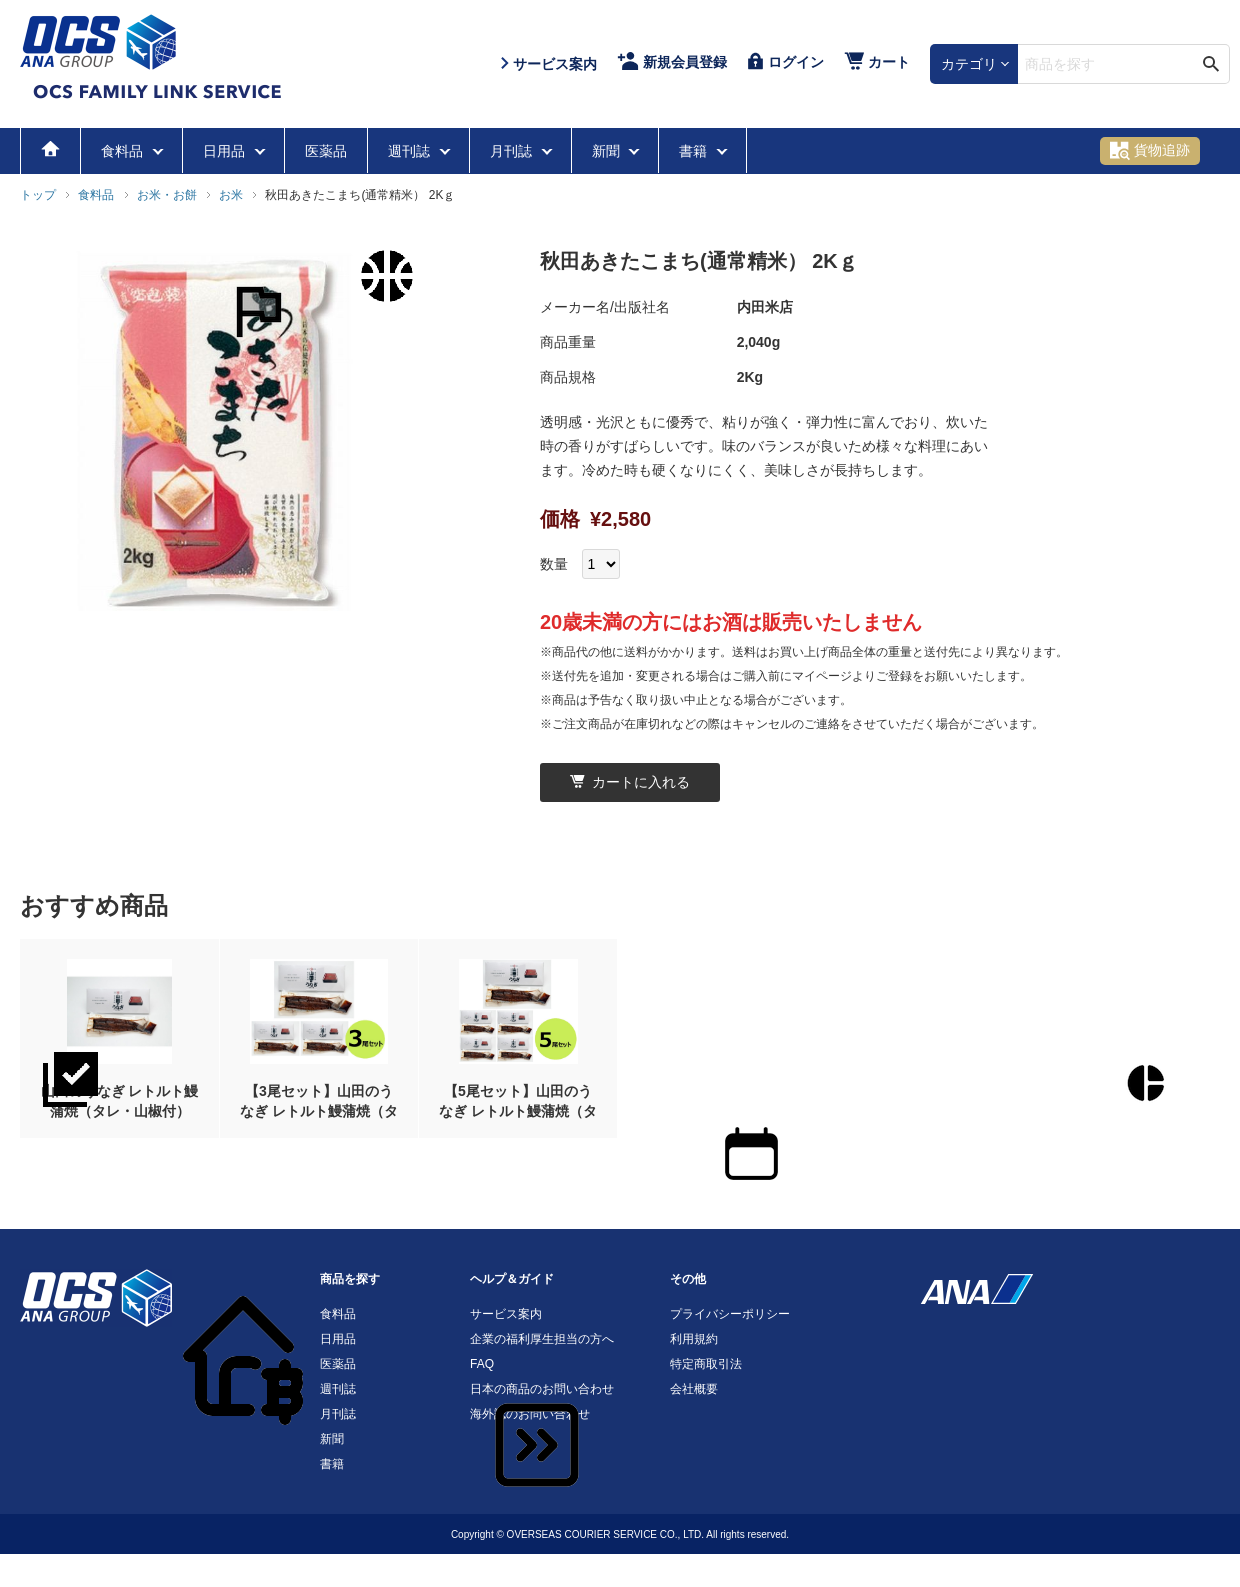 This screenshot has width=1240, height=1587. I want to click on view calendar or schedule, so click(751, 1153).